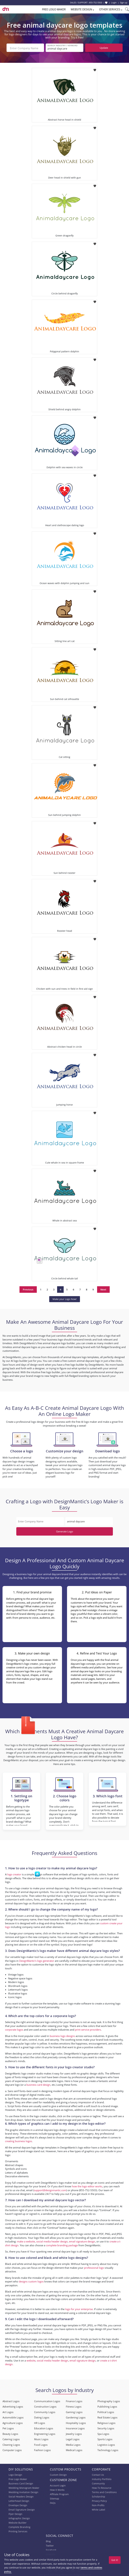 The image size is (129, 2576). I want to click on open desktop preferences or settings, so click(39, 1261).